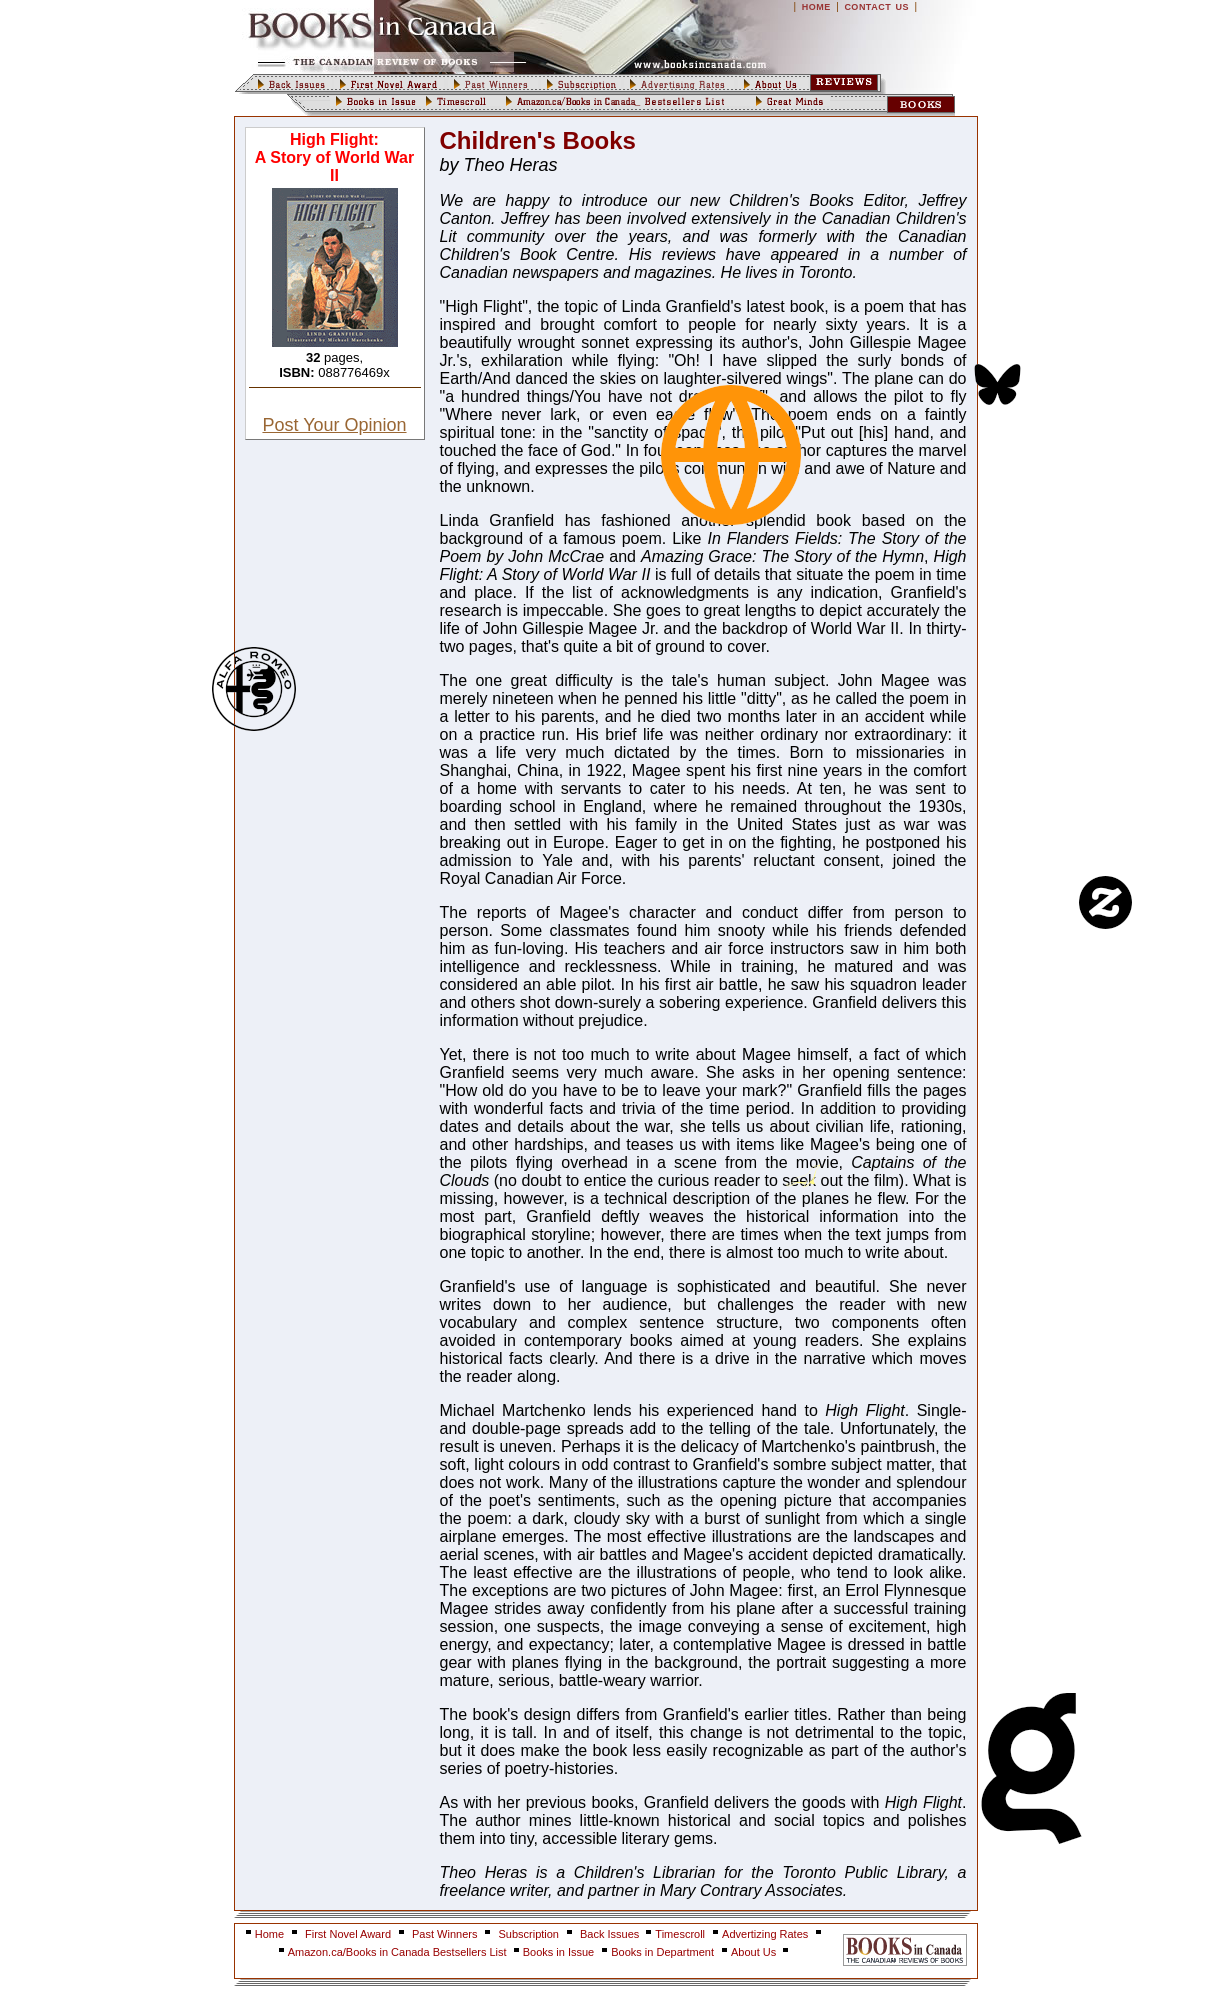  I want to click on switch to global or international settings, so click(731, 455).